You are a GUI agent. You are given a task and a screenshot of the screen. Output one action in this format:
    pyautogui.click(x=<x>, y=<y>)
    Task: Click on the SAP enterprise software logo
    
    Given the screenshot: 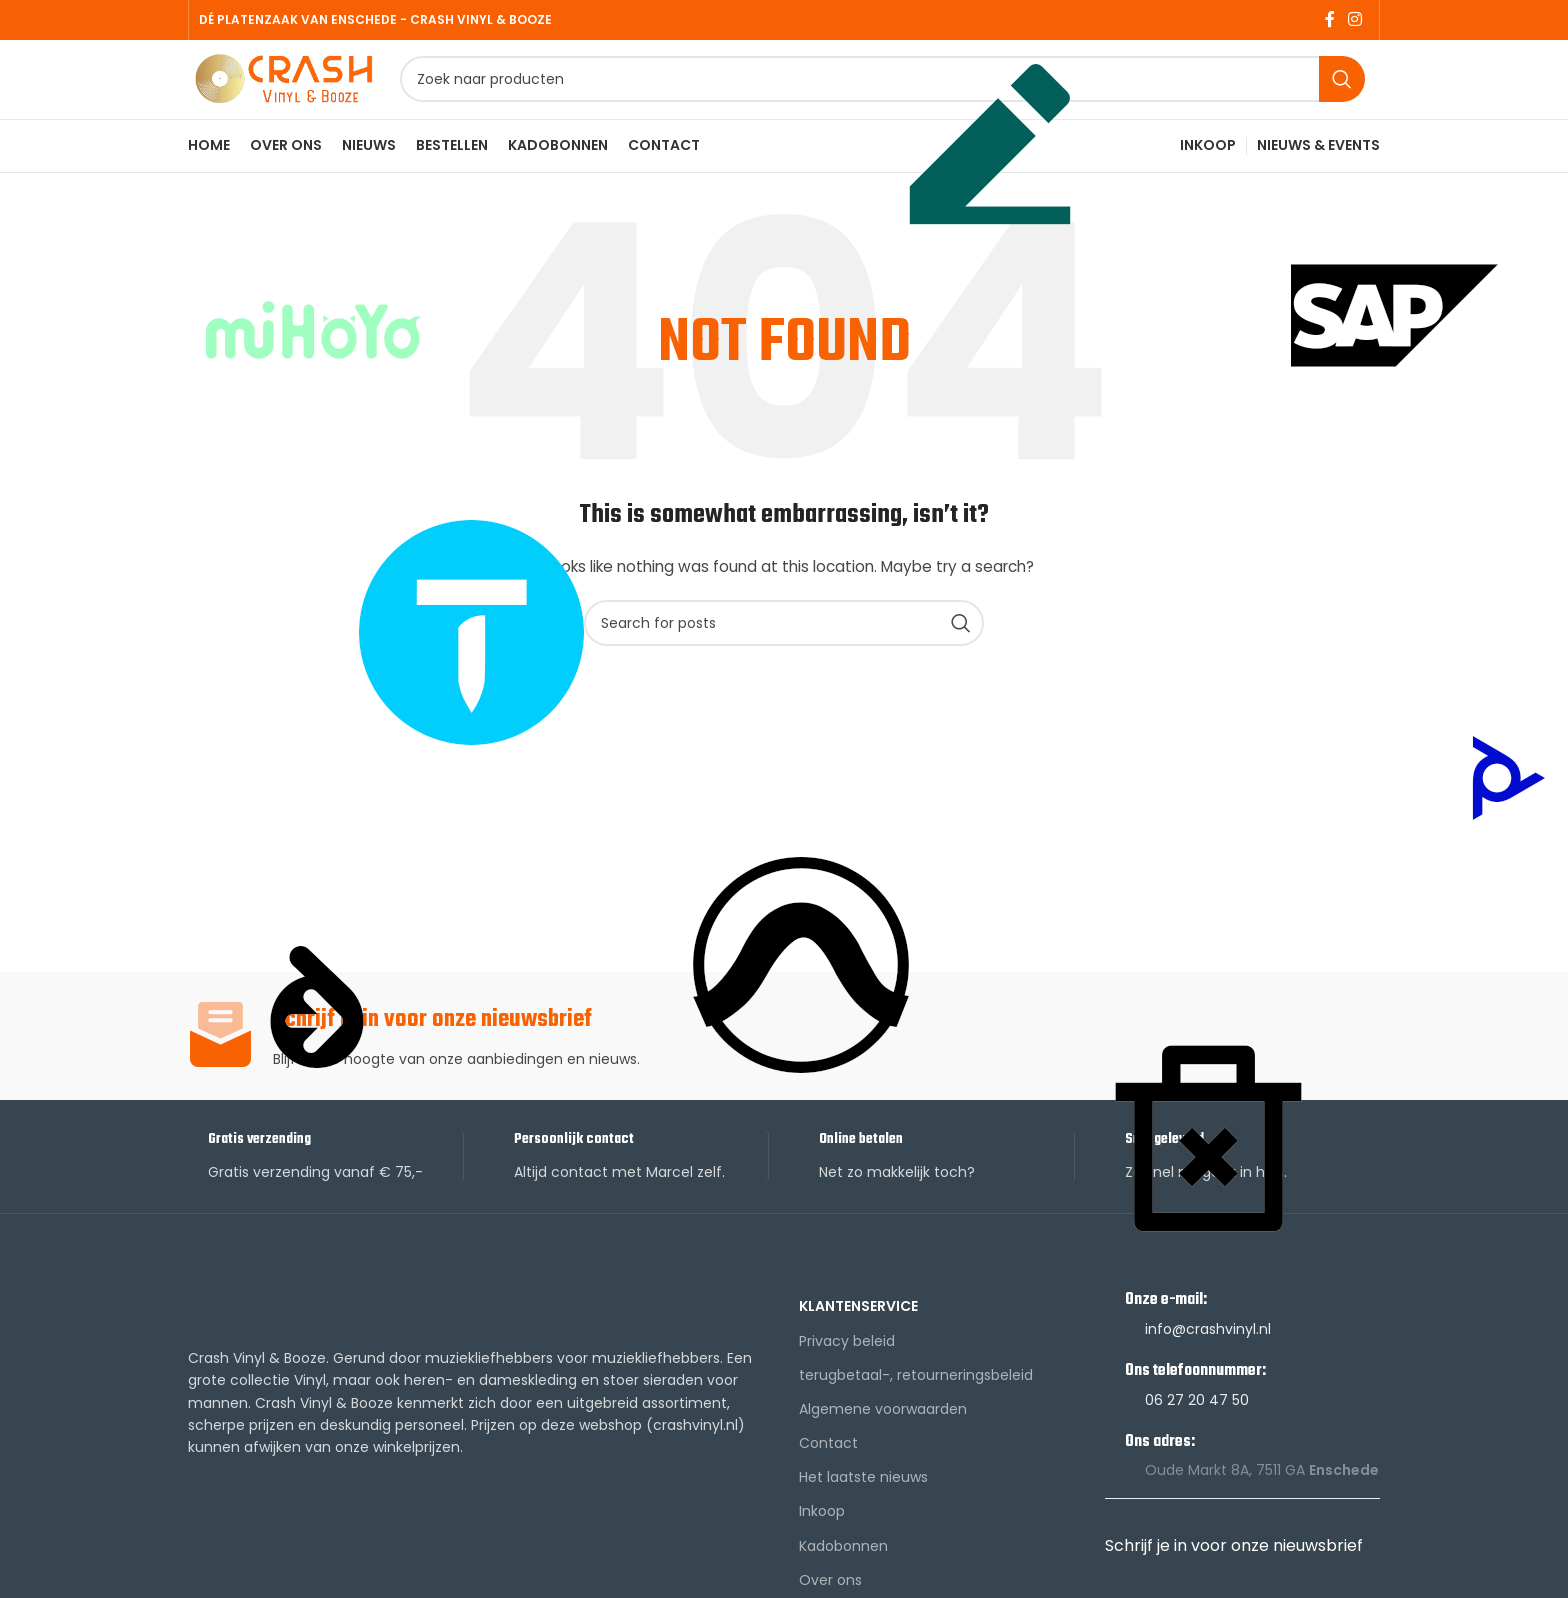 What is the action you would take?
    pyautogui.click(x=1394, y=315)
    